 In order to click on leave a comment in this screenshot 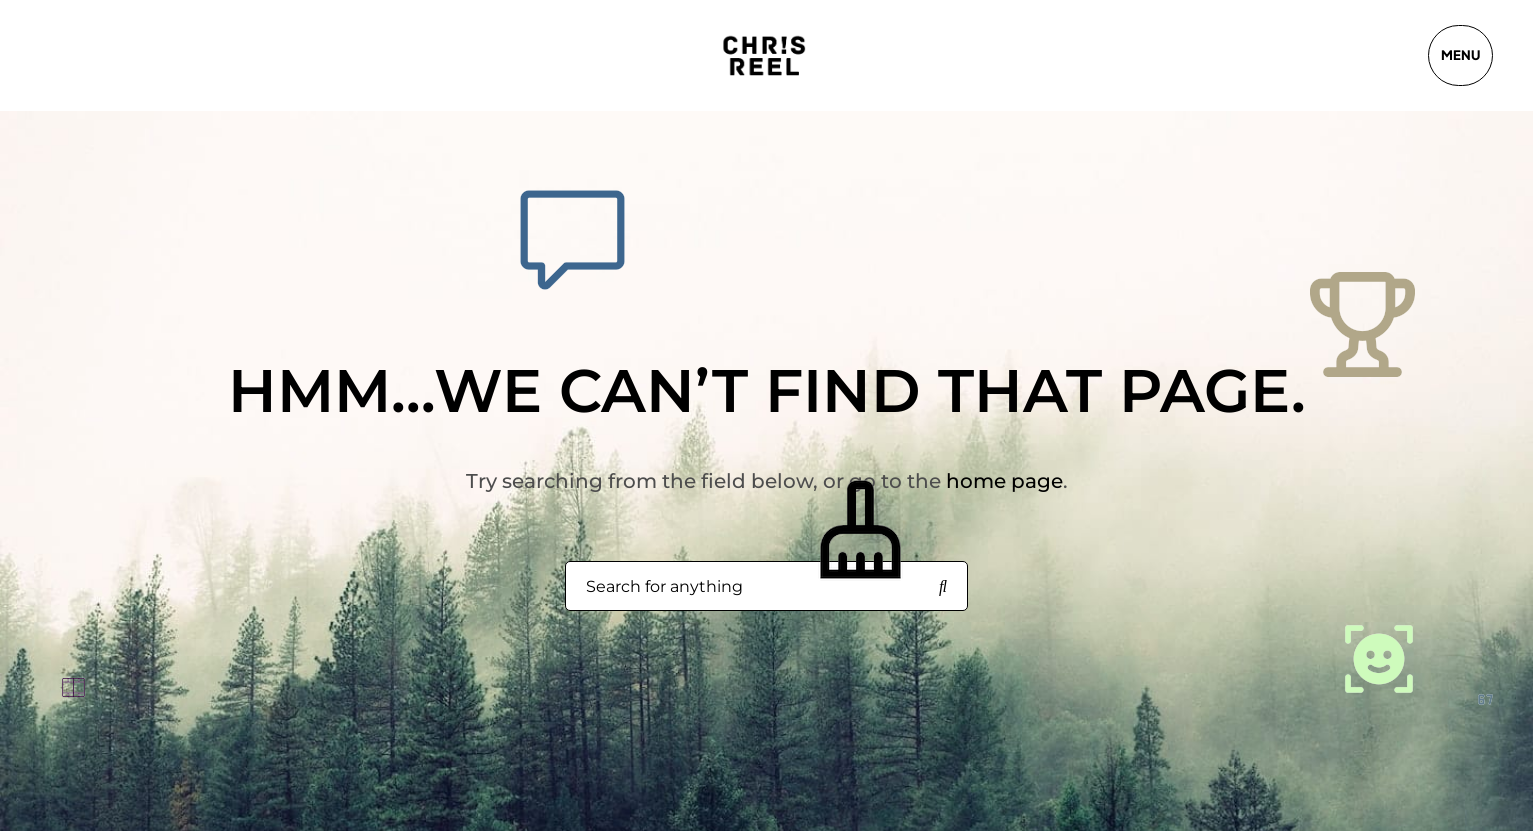, I will do `click(572, 237)`.